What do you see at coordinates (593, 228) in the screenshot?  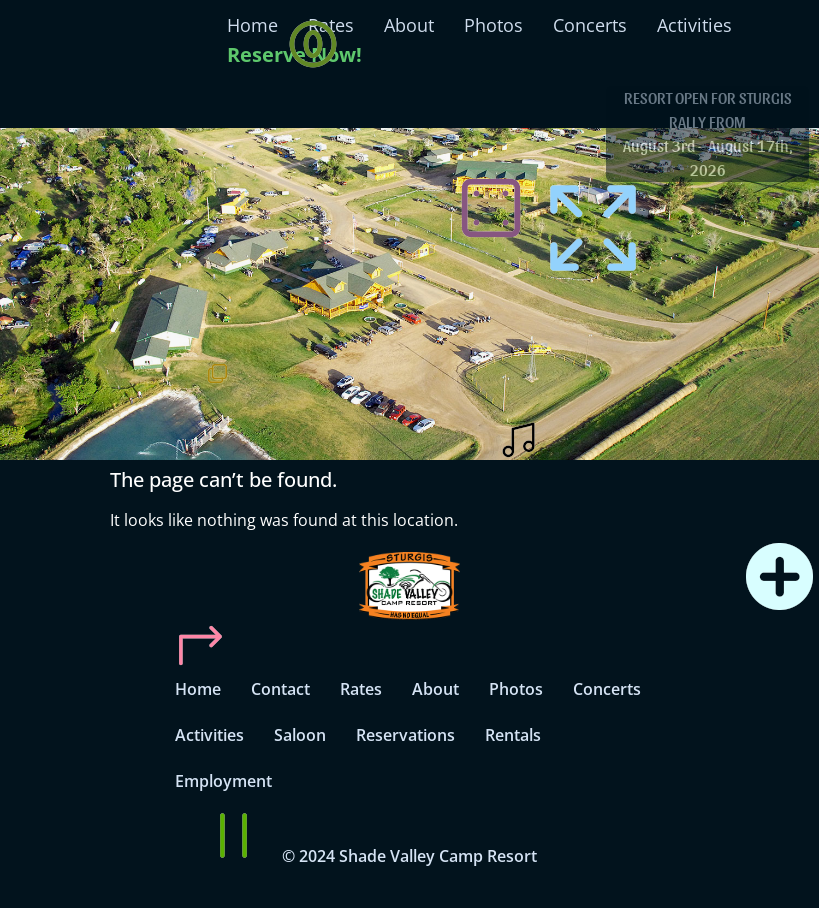 I see `expand to fullscreen mode` at bounding box center [593, 228].